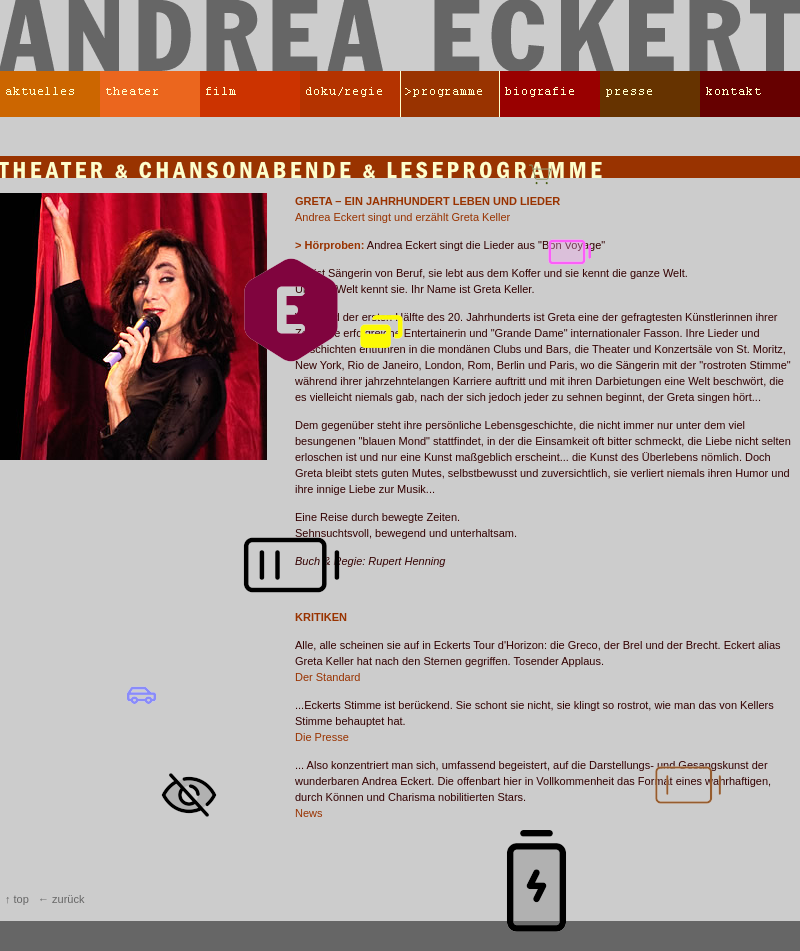 This screenshot has height=951, width=800. What do you see at coordinates (189, 795) in the screenshot?
I see `hide password or sensitive content` at bounding box center [189, 795].